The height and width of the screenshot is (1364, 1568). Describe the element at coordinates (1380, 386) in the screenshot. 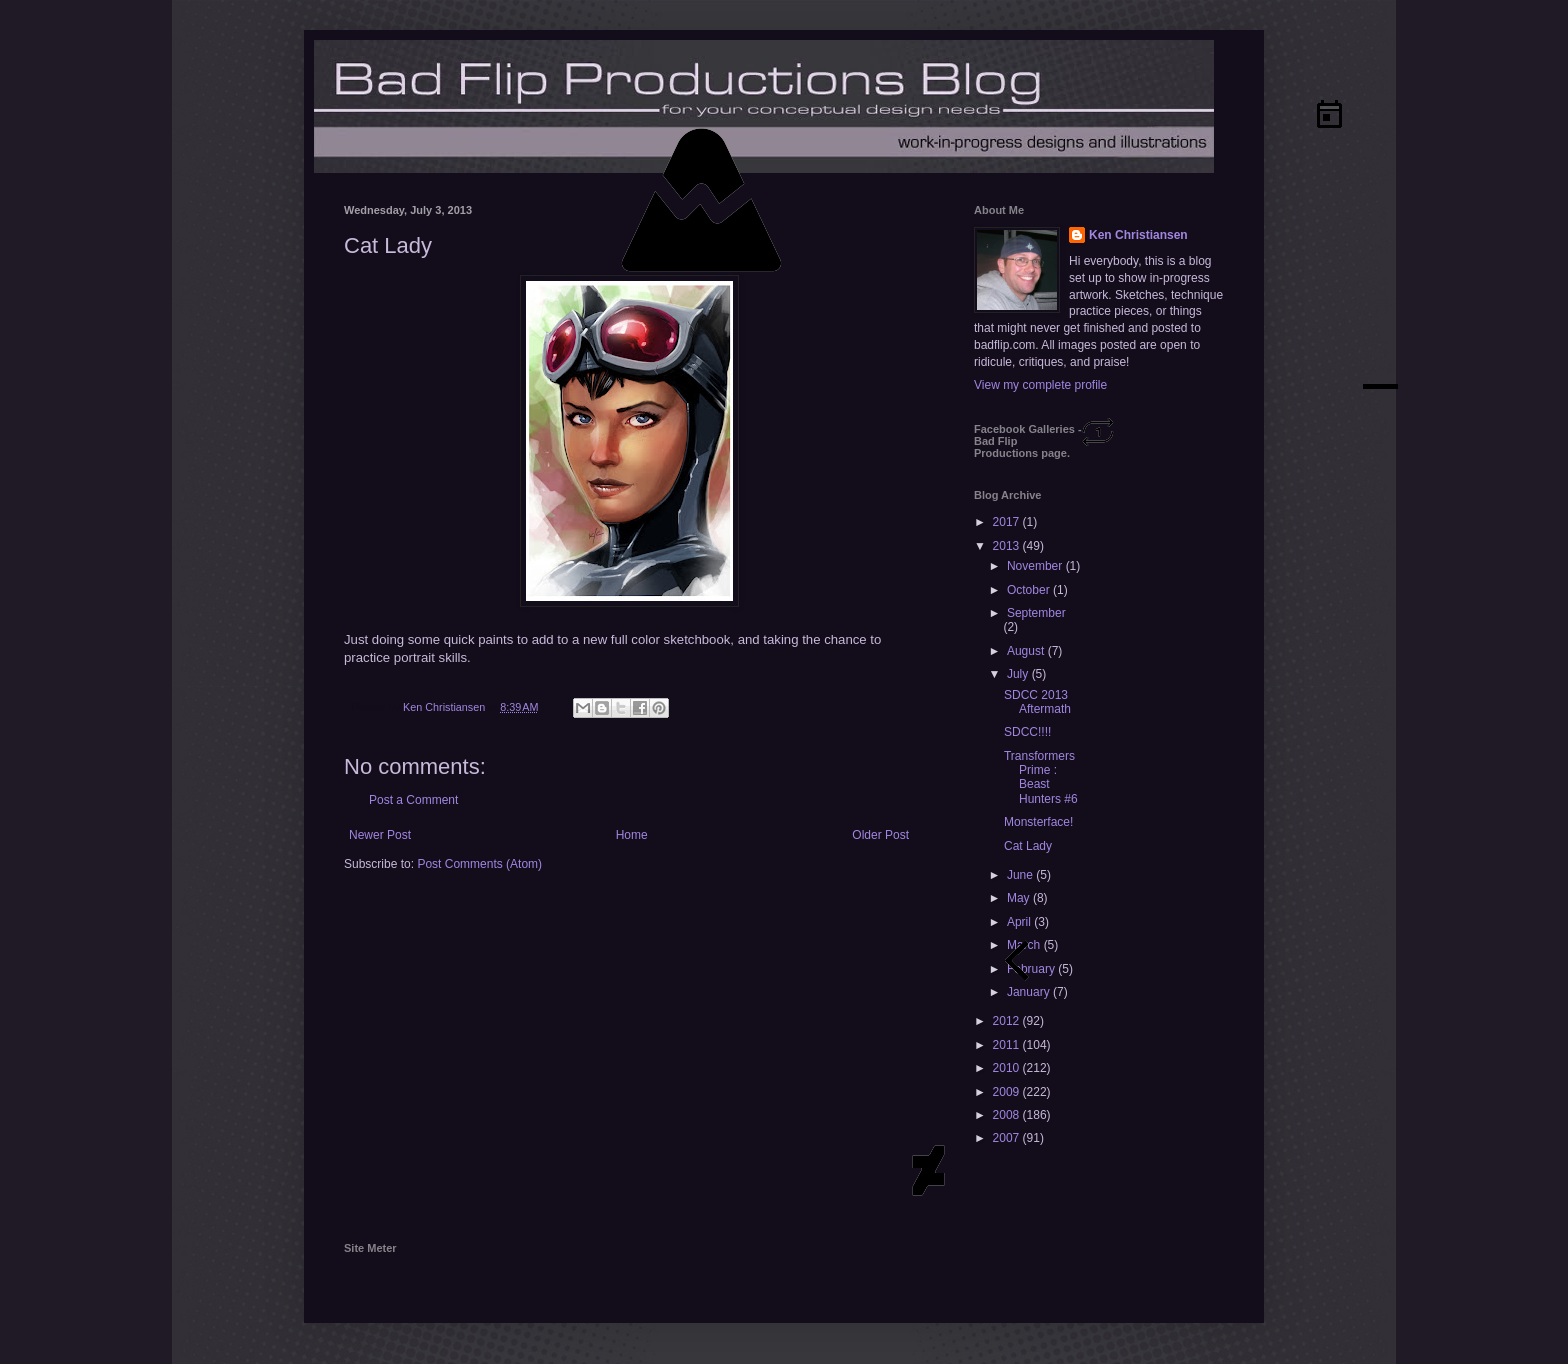

I see `remove an item from a list` at that location.